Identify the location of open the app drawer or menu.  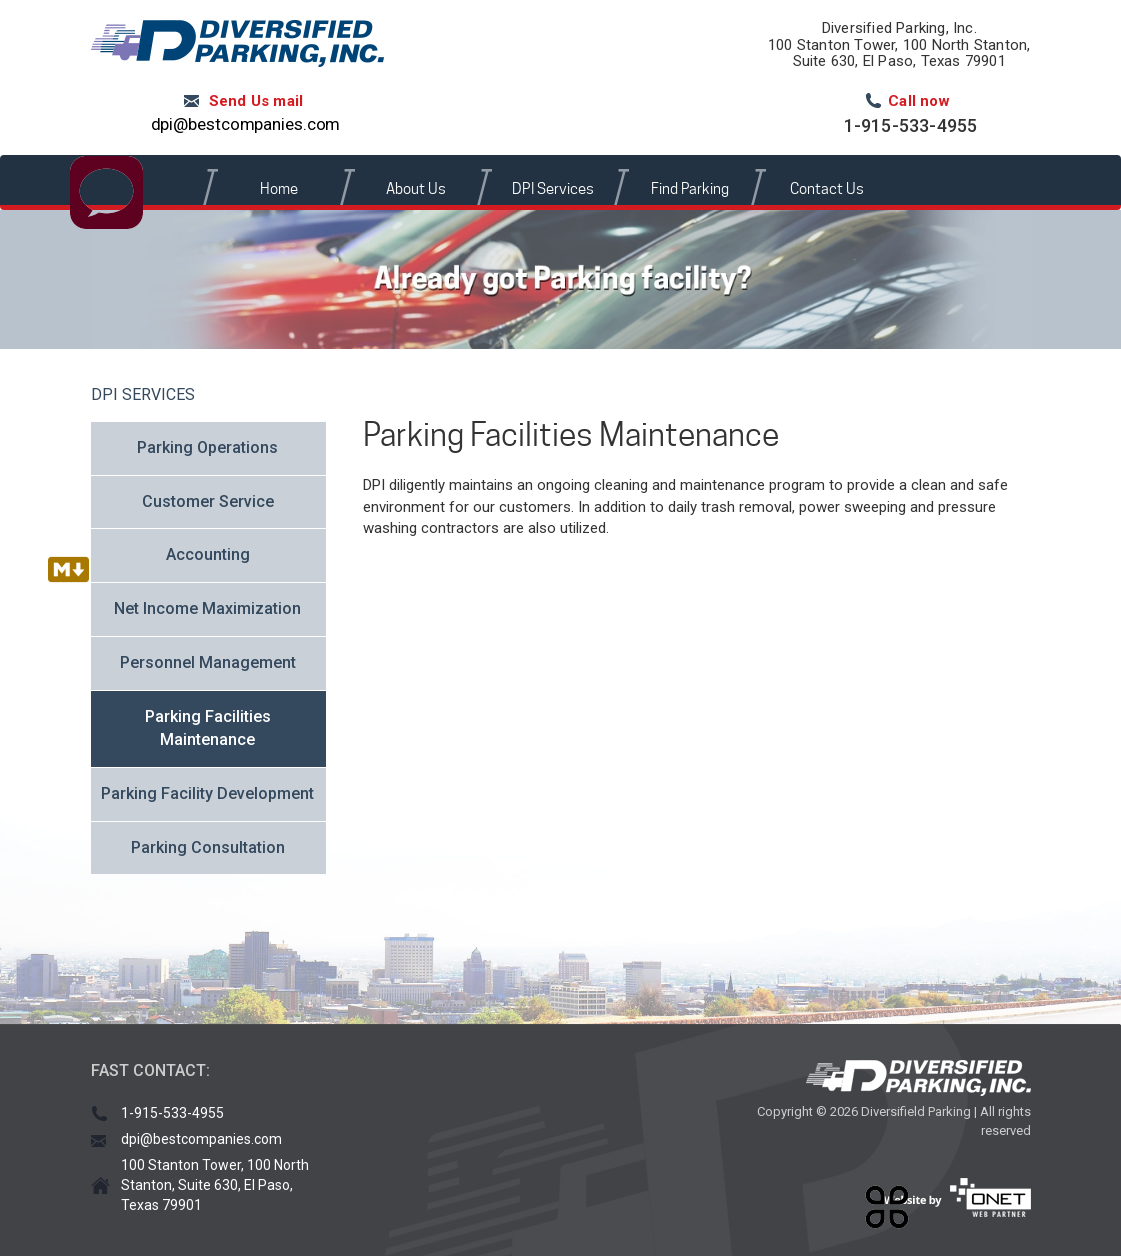
(887, 1207).